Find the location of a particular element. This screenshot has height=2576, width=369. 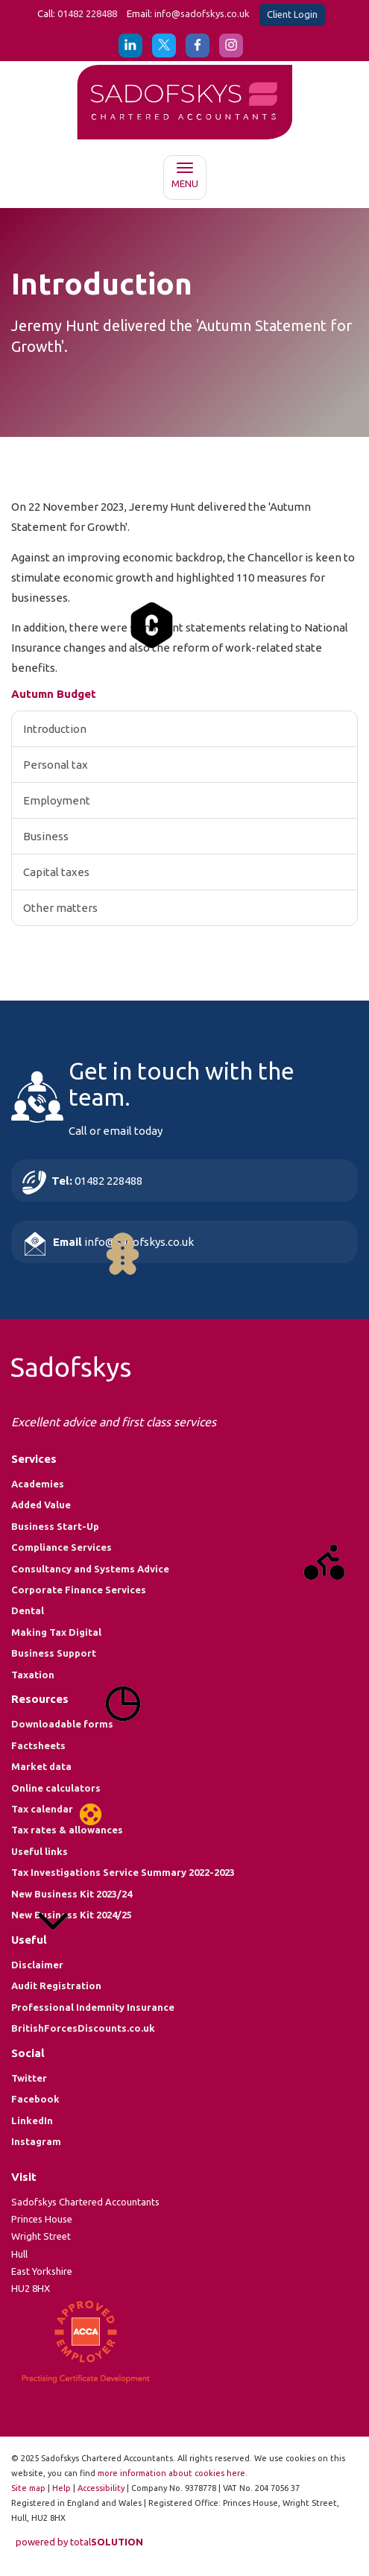

access help or support is located at coordinates (90, 1814).